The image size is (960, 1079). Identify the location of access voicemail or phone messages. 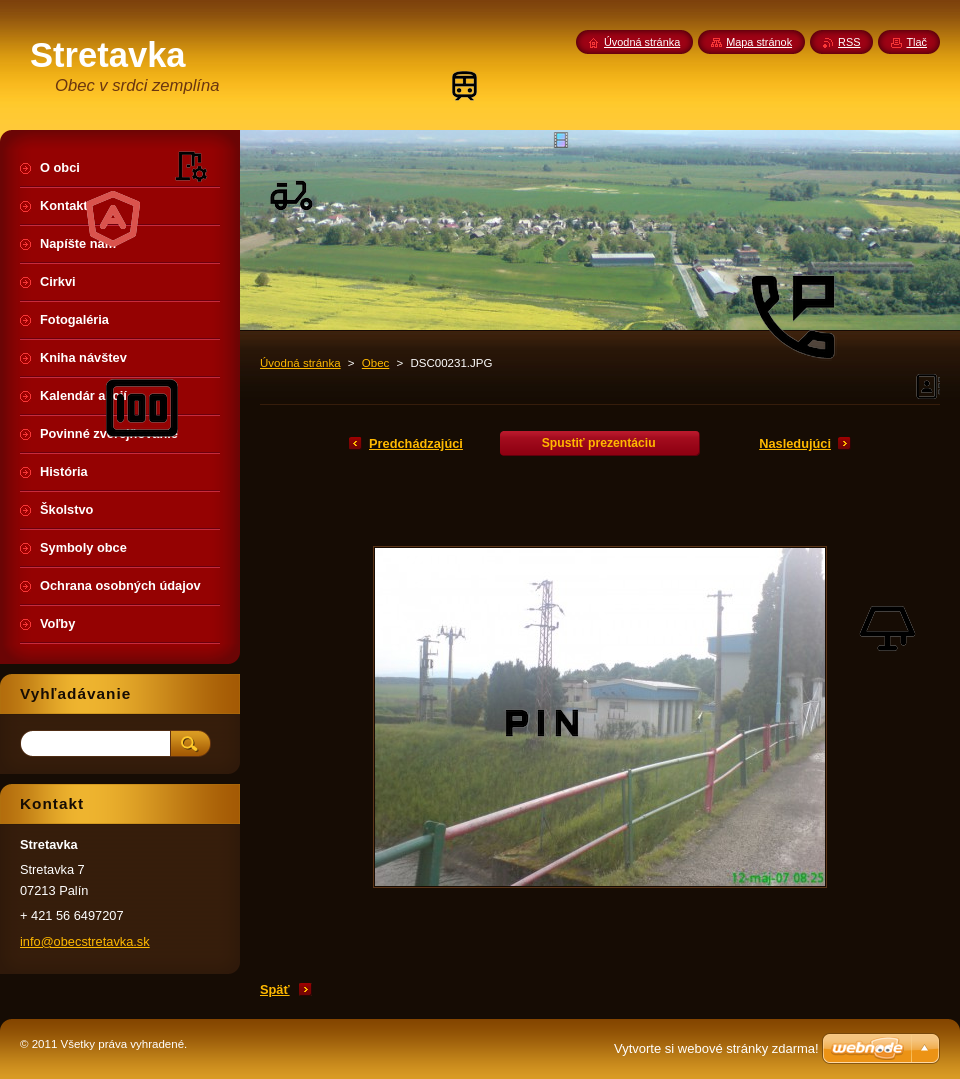
(793, 317).